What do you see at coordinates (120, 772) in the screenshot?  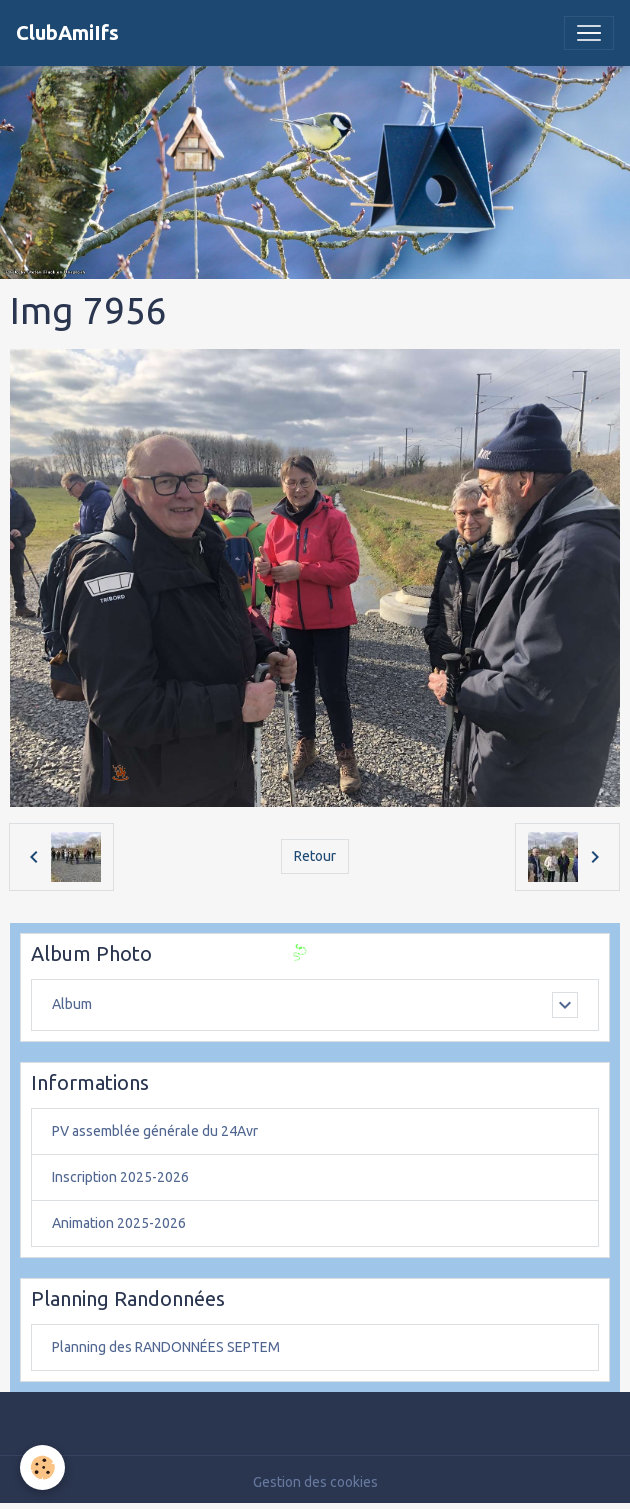 I see `indicates fire damage or burning status effect` at bounding box center [120, 772].